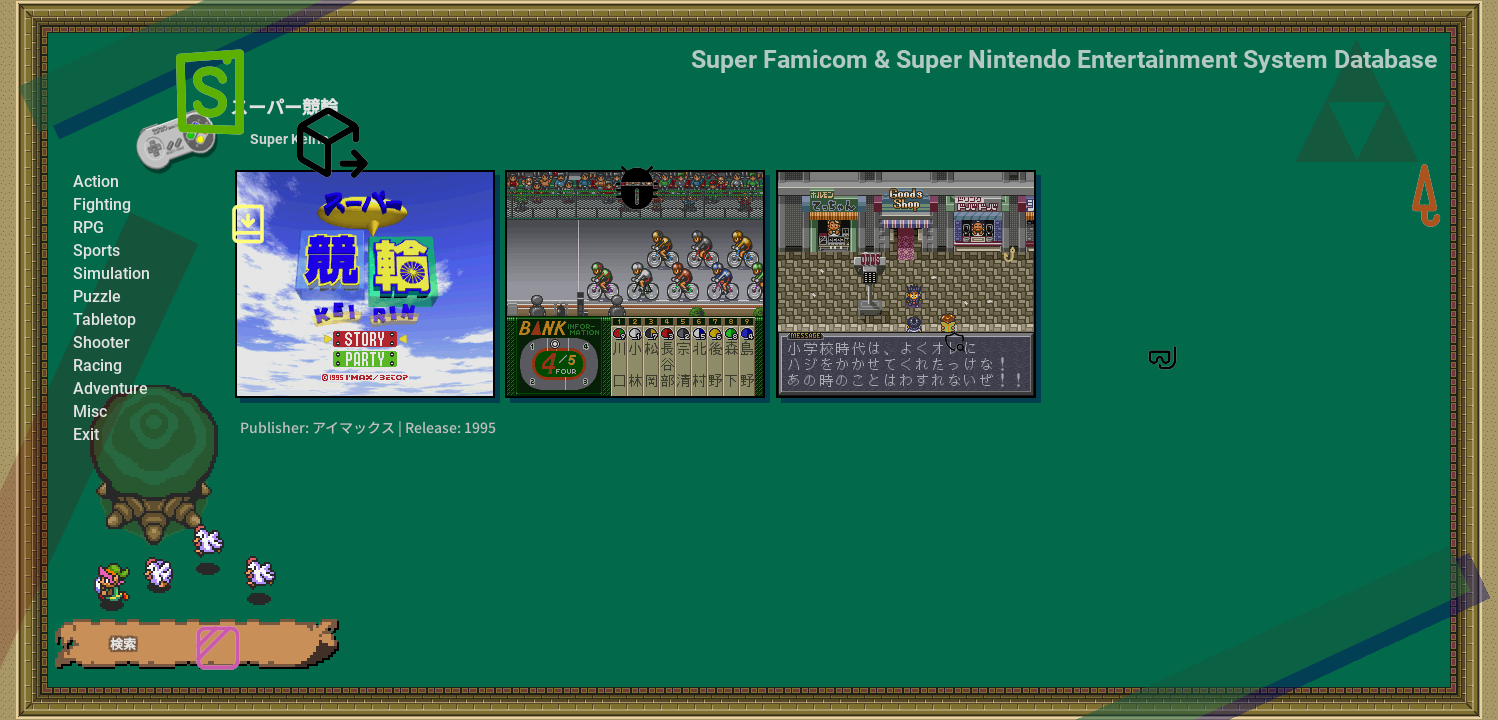 This screenshot has width=1498, height=720. I want to click on report a bug or issue, so click(637, 187).